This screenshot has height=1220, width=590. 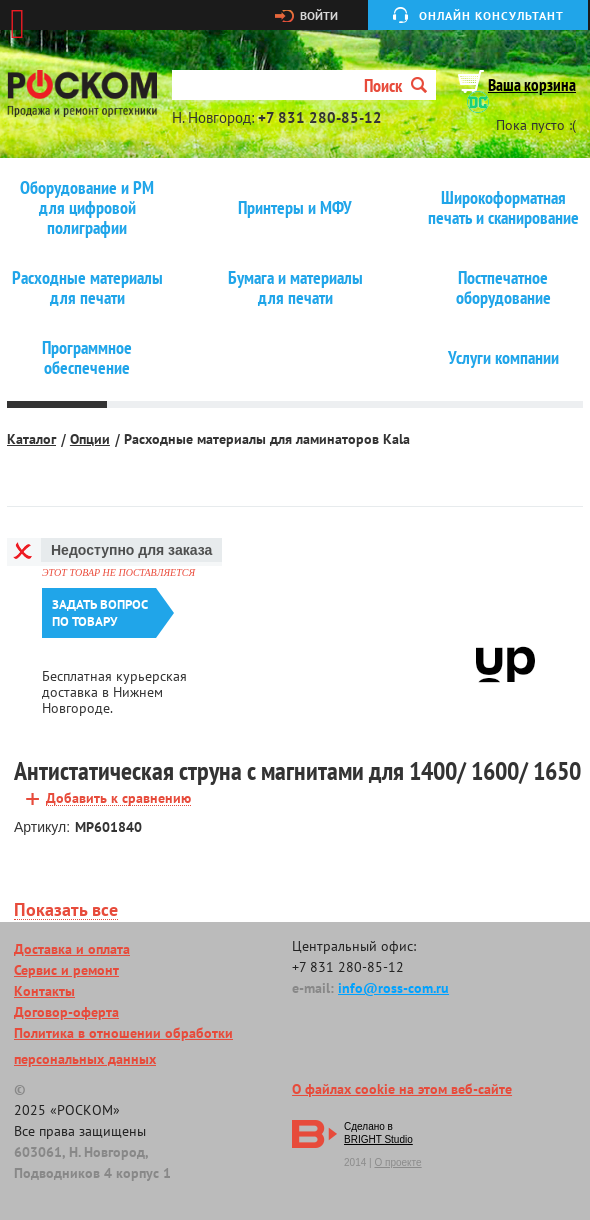 I want to click on DC Entertainment logo, so click(x=478, y=102).